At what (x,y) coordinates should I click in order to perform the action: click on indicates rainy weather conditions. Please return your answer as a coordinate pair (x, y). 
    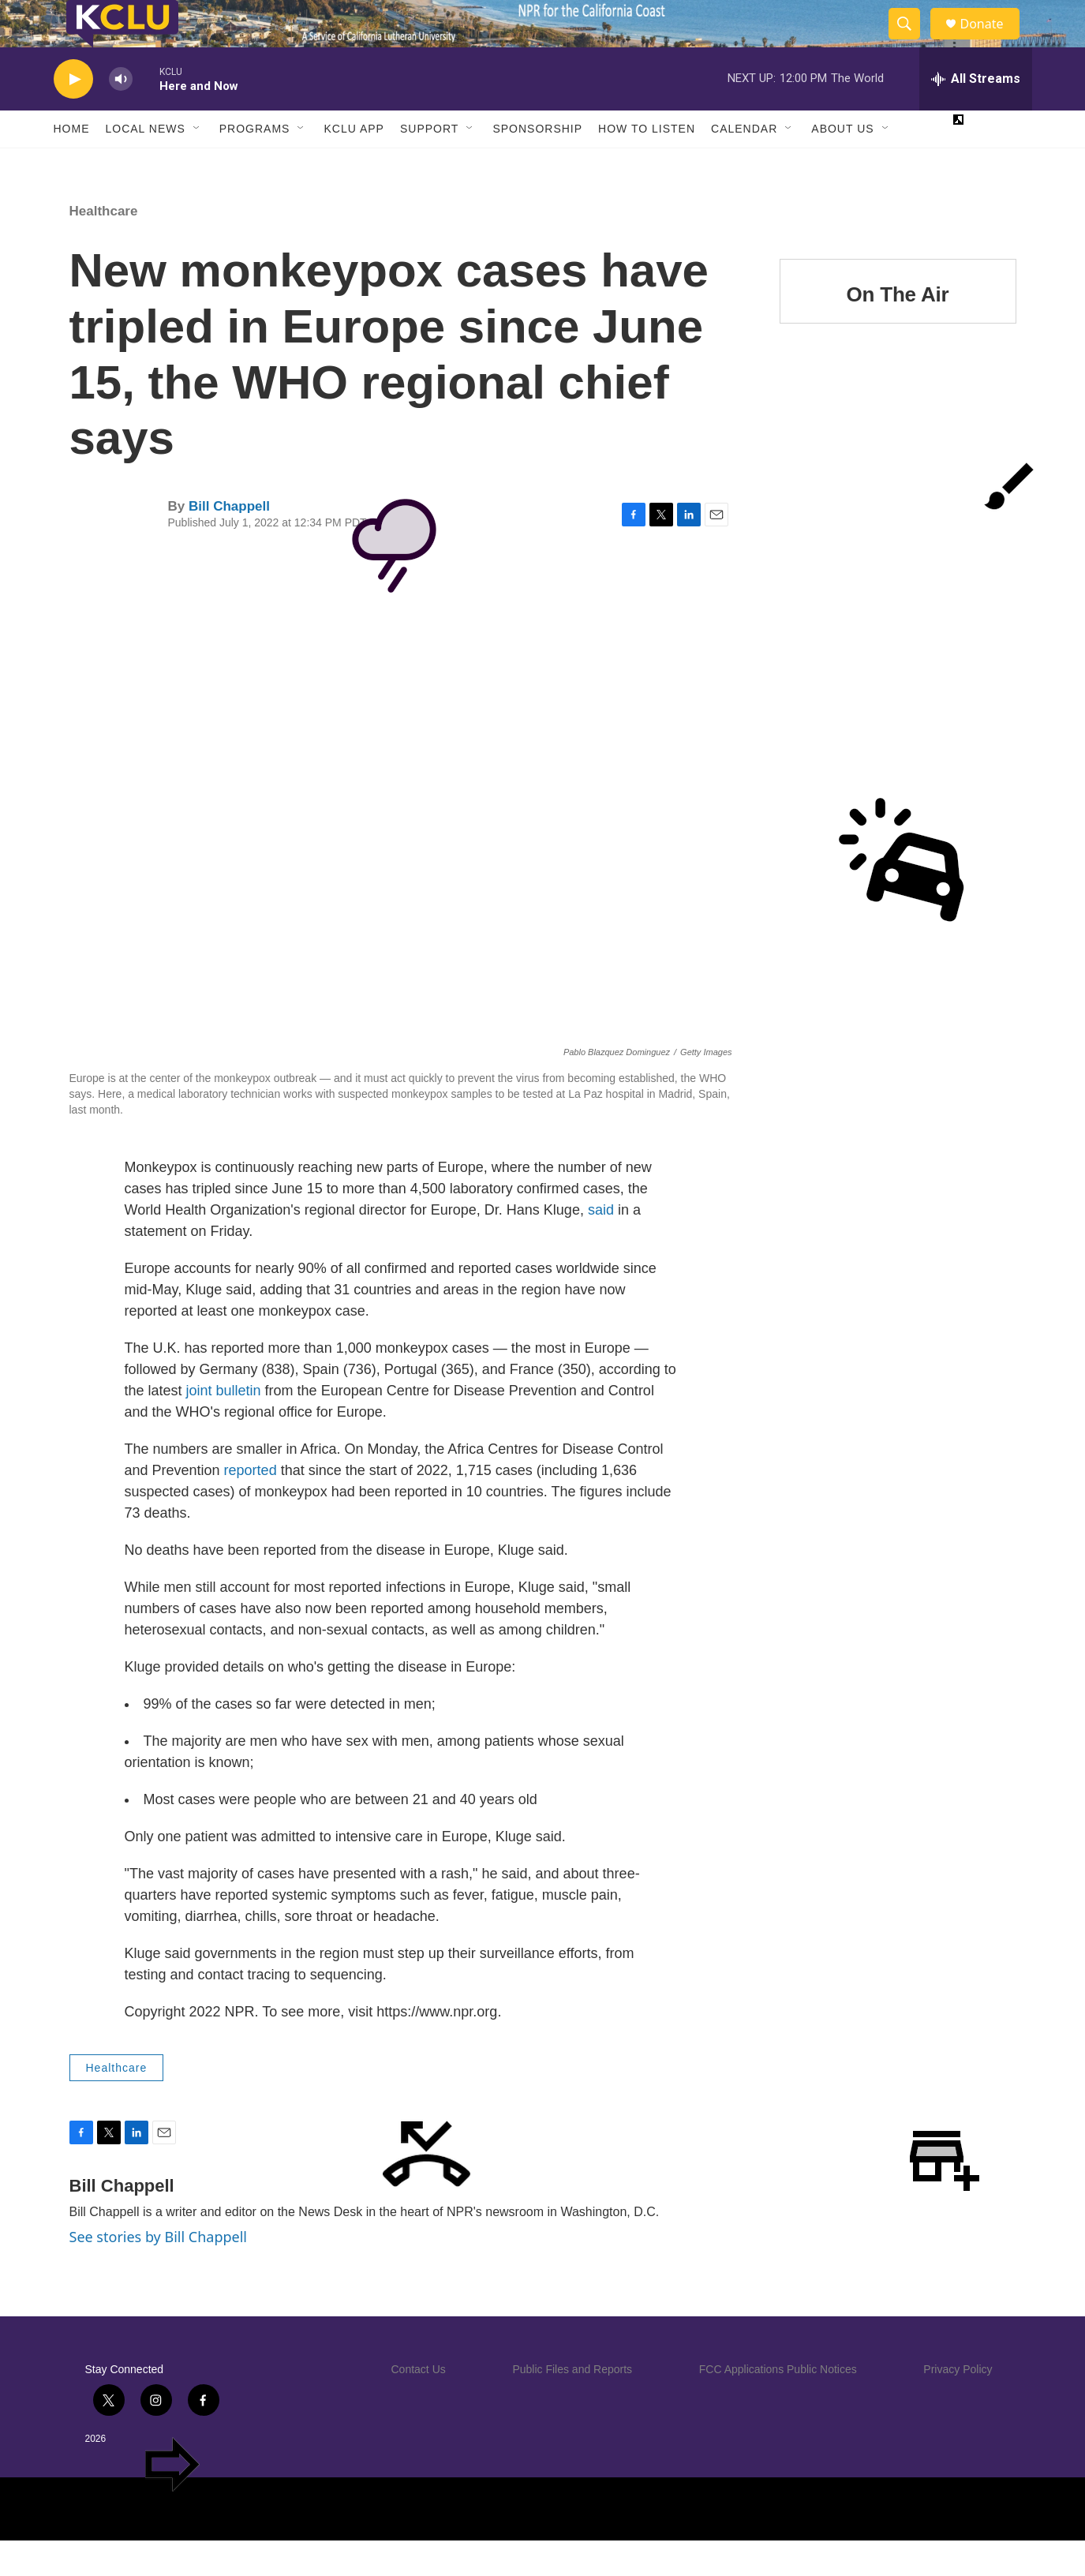
    Looking at the image, I should click on (394, 544).